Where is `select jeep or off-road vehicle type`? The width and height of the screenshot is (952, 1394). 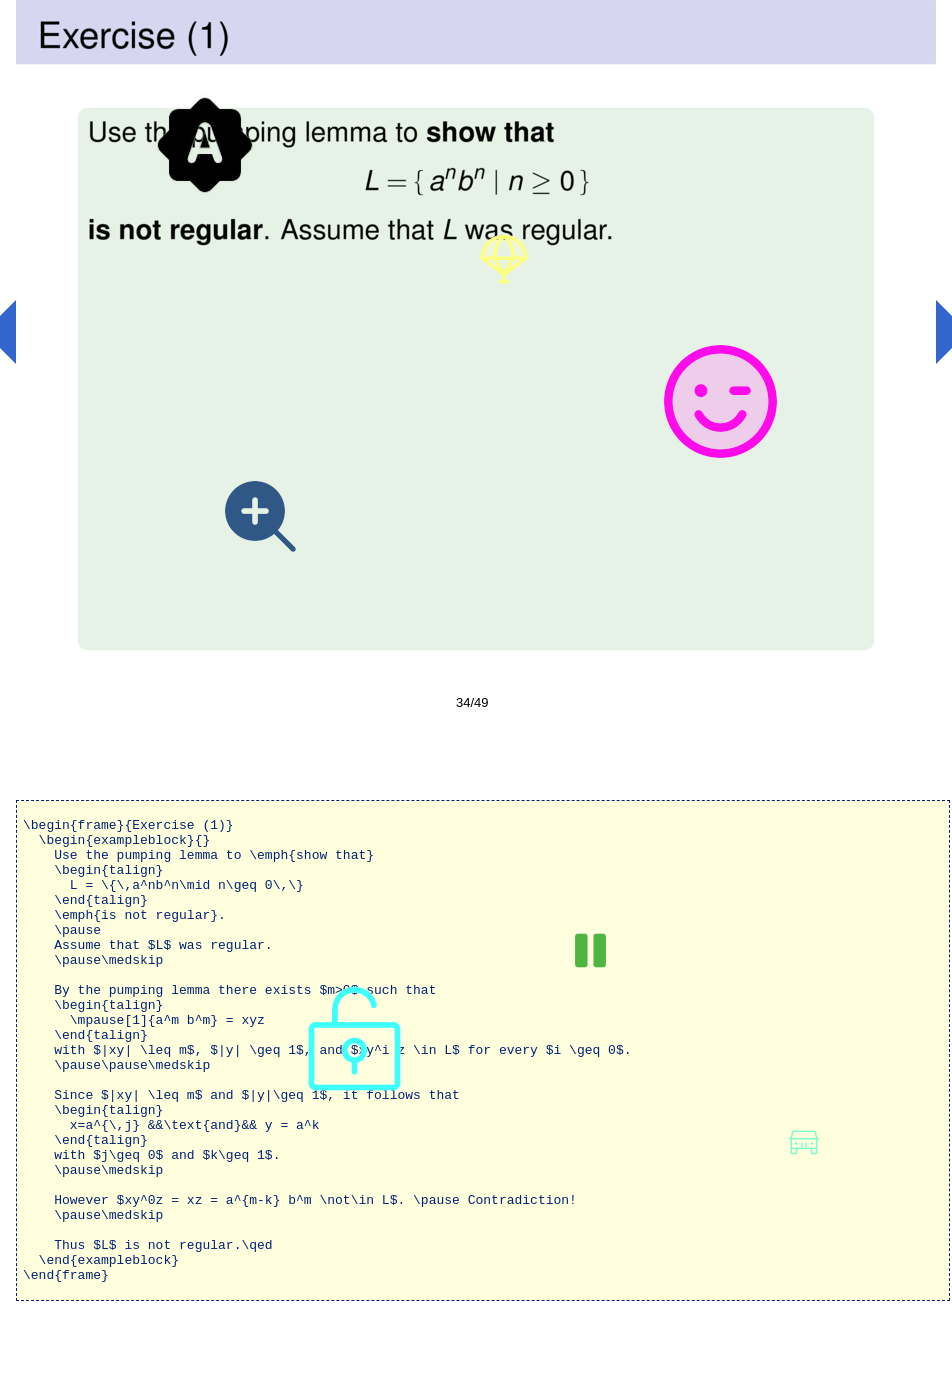 select jeep or off-road vehicle type is located at coordinates (804, 1143).